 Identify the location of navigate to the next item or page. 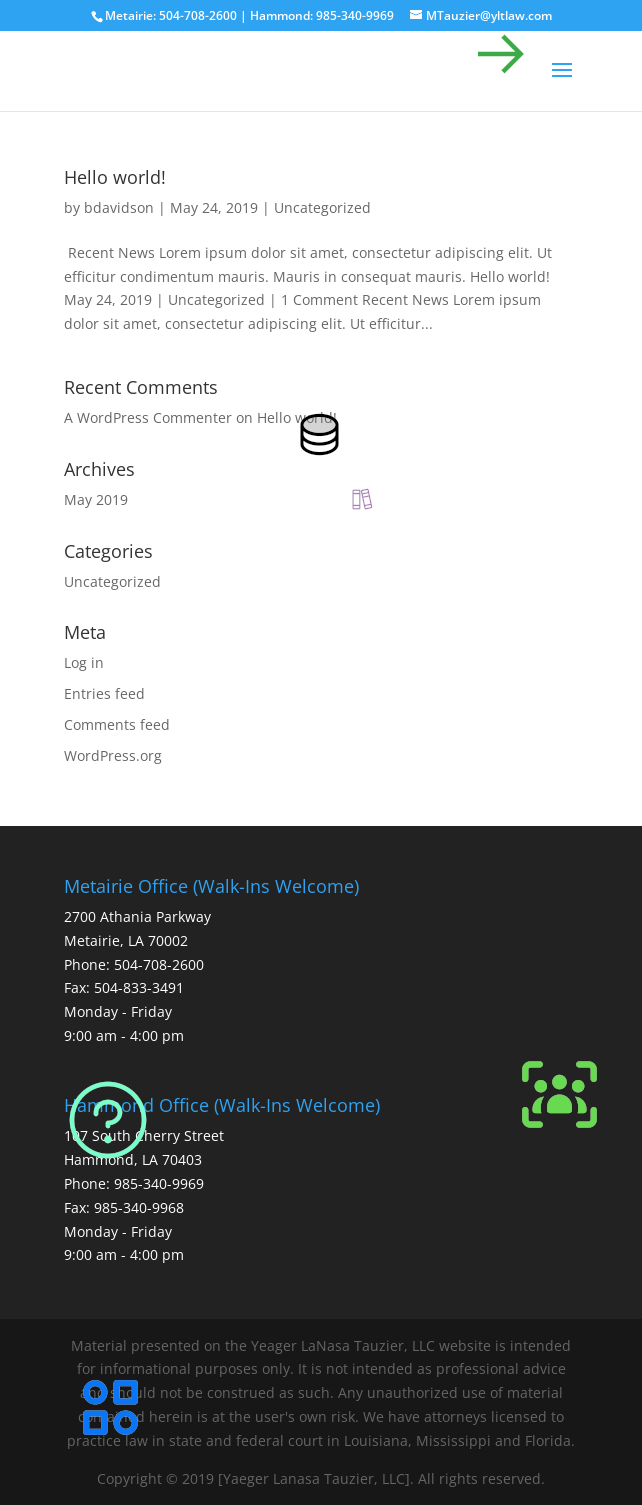
(501, 54).